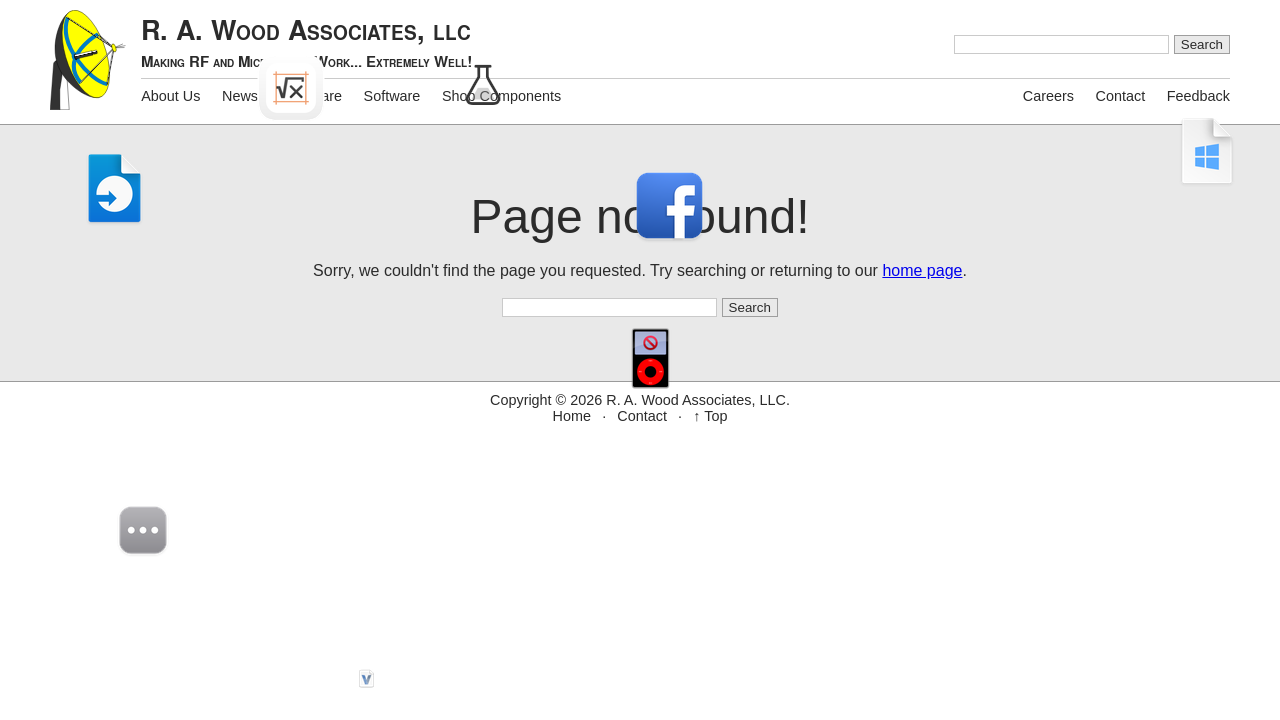 This screenshot has width=1280, height=720. Describe the element at coordinates (669, 205) in the screenshot. I see `open the Facebook app` at that location.